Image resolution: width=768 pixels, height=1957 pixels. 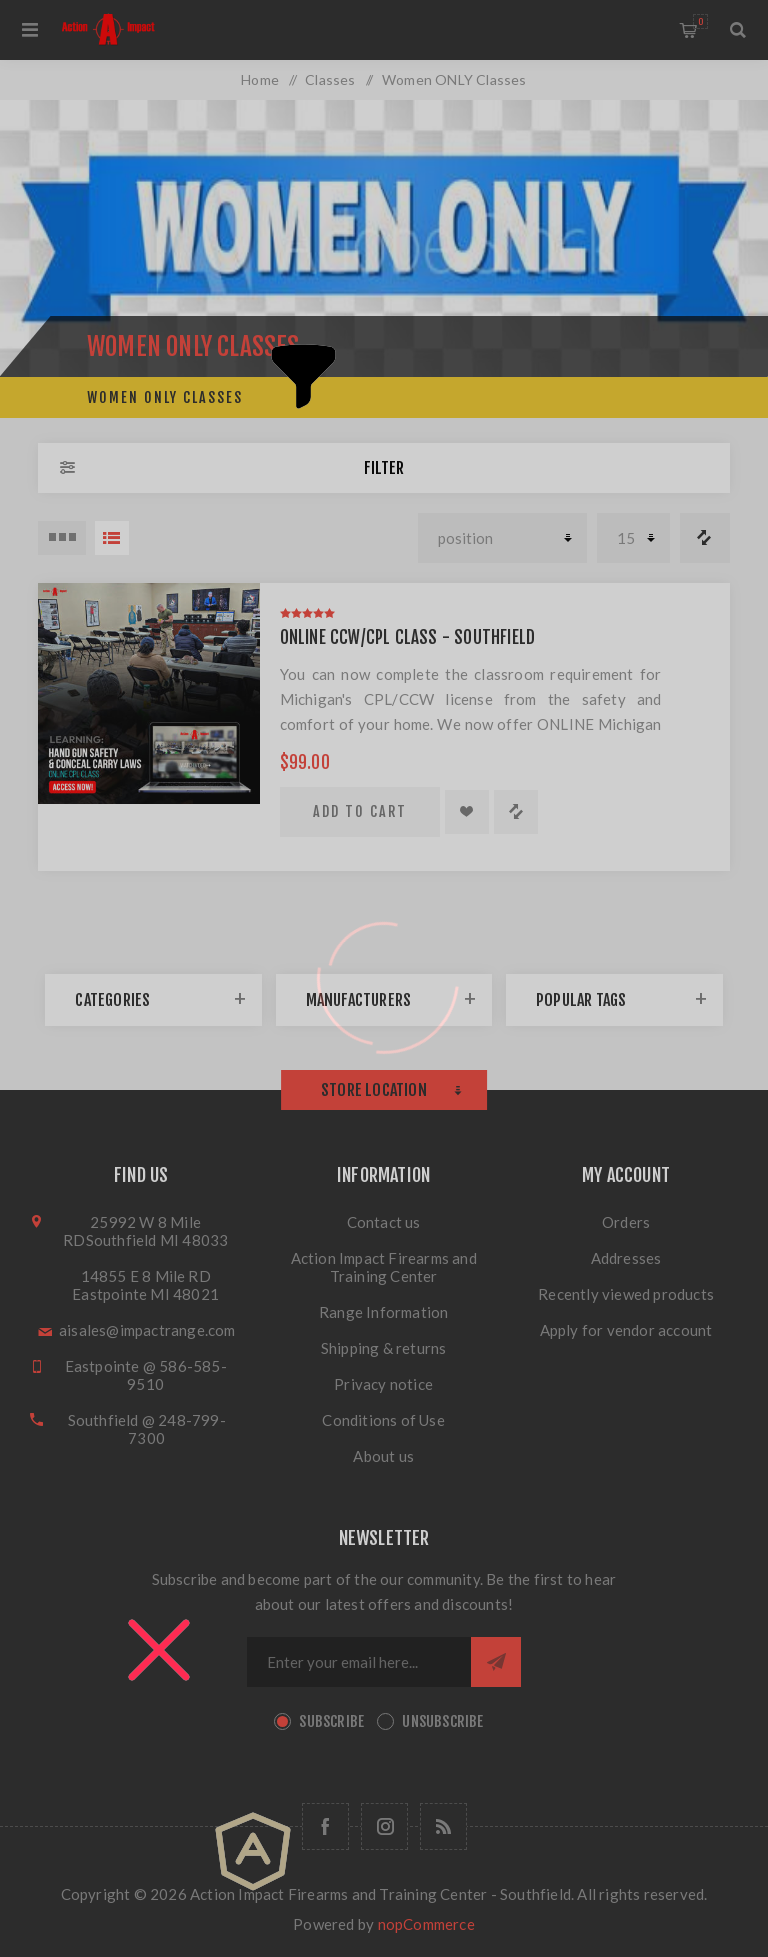 I want to click on filter or sort content, so click(x=303, y=376).